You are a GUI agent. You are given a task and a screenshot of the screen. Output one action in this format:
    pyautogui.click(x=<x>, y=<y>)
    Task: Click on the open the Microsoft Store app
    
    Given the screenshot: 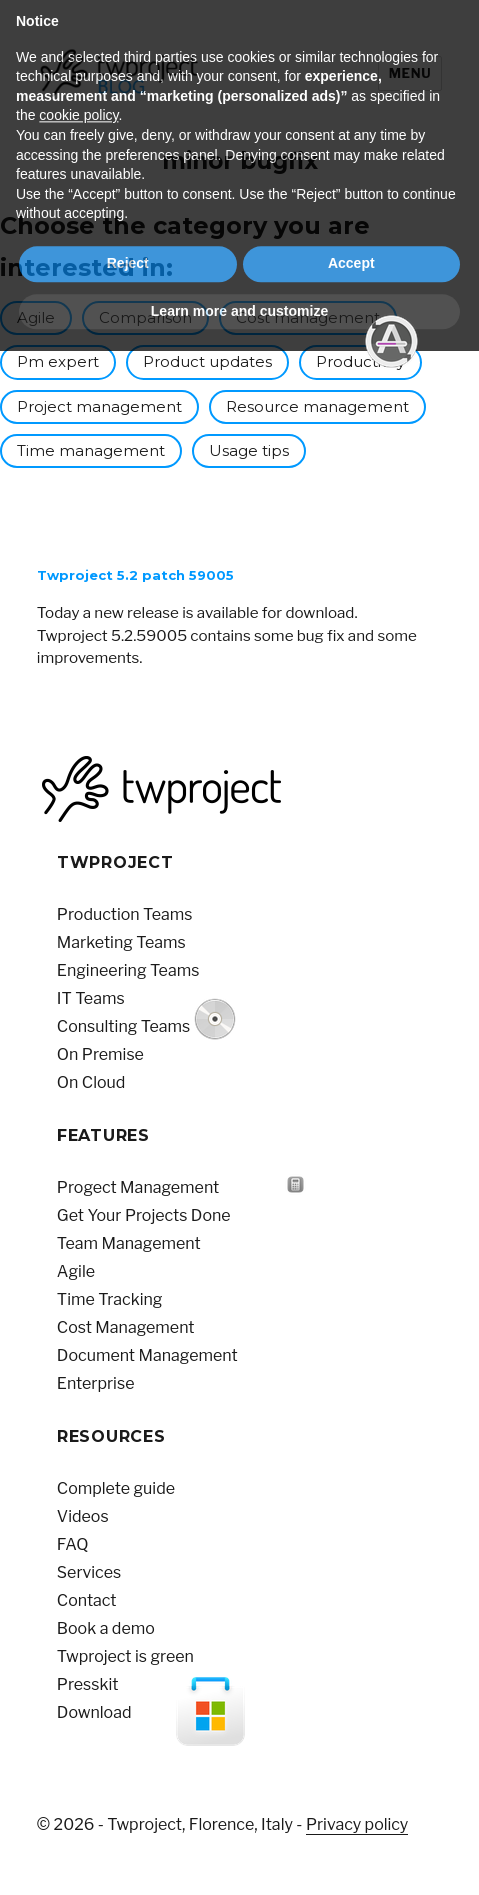 What is the action you would take?
    pyautogui.click(x=210, y=1711)
    